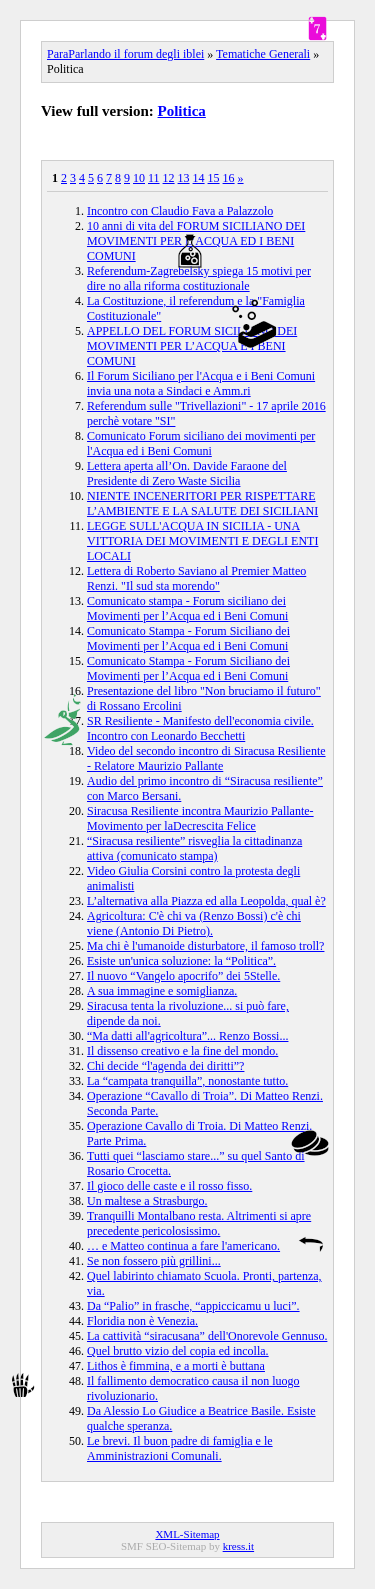 Image resolution: width=375 pixels, height=1589 pixels. What do you see at coordinates (255, 324) in the screenshot?
I see `indicates cleaning or sanitization feature` at bounding box center [255, 324].